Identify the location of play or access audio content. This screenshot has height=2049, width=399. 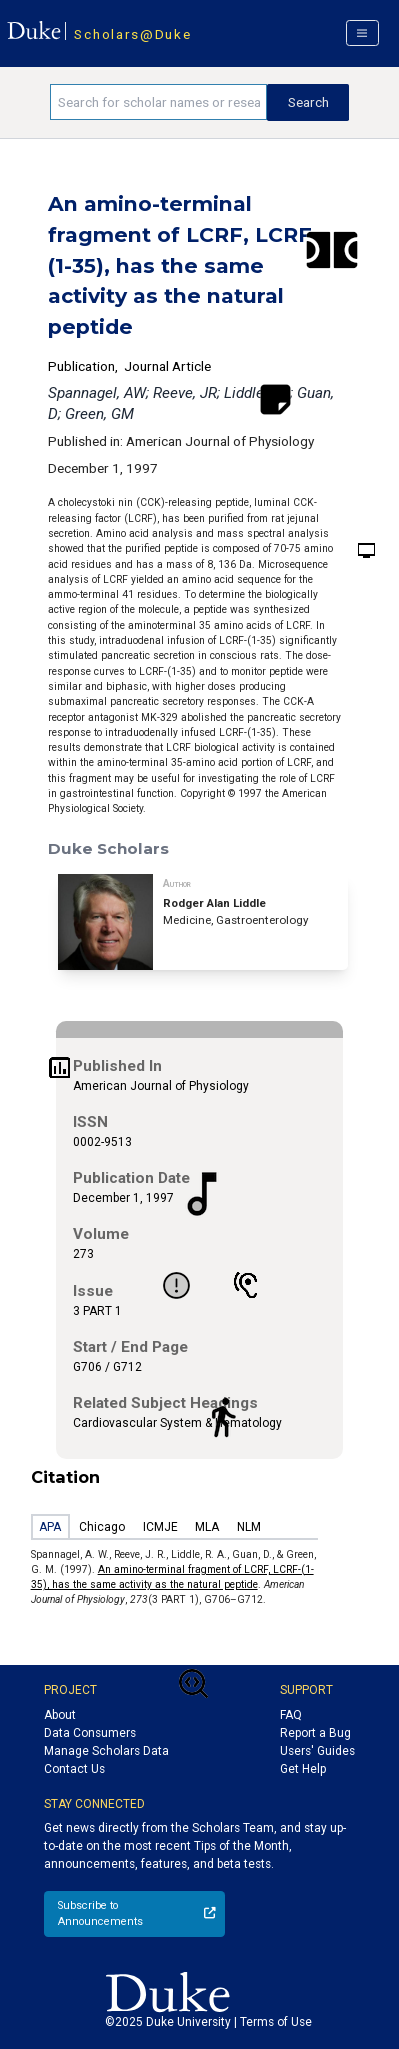
(202, 1194).